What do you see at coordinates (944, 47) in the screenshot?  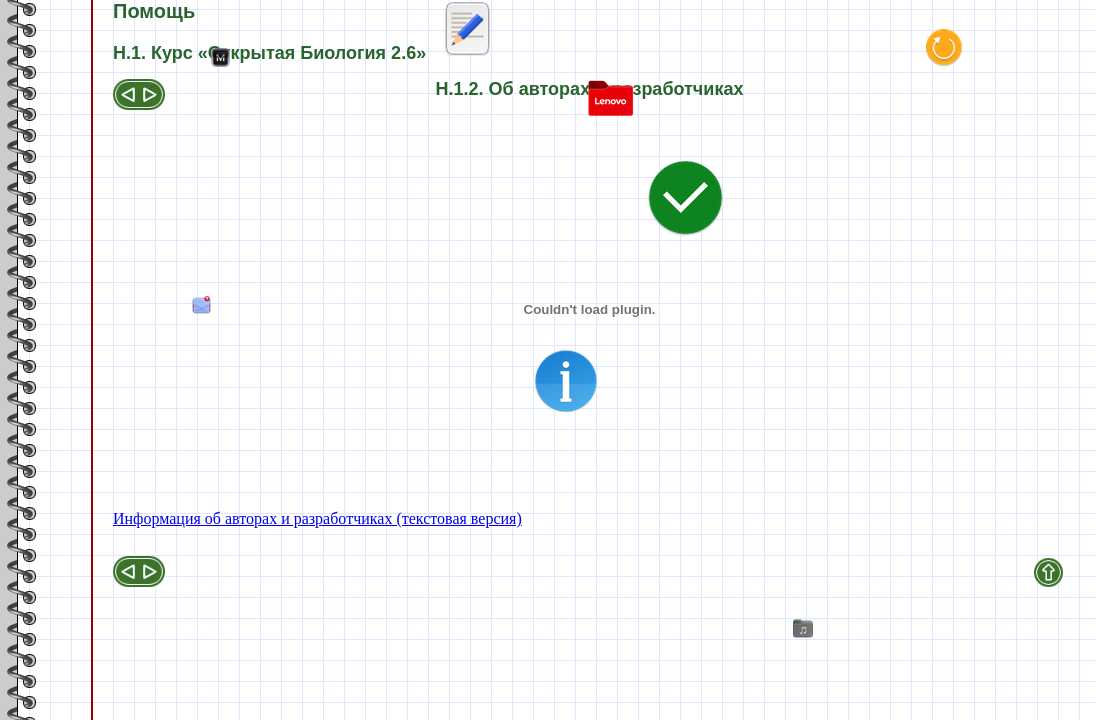 I see `reboot or restart the system` at bounding box center [944, 47].